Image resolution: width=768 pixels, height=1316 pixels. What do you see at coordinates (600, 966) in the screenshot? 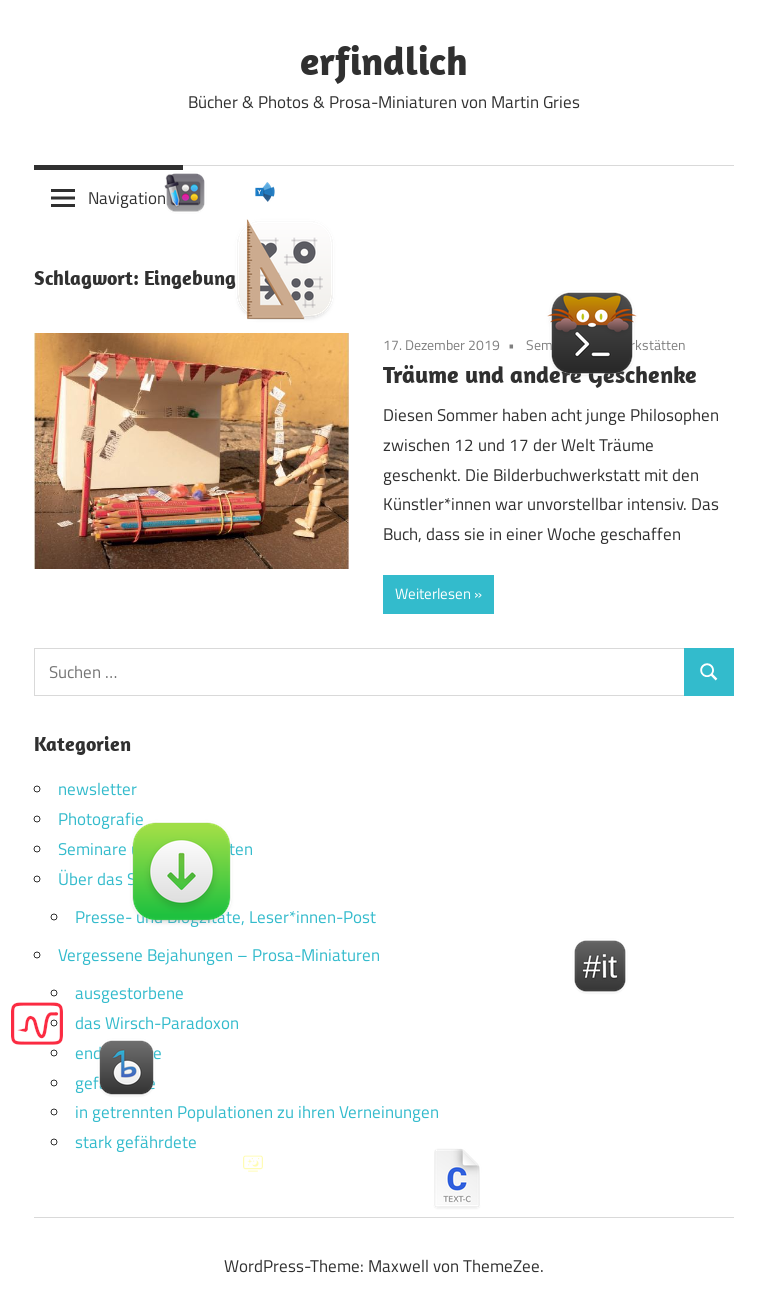
I see `open hashit, a file hashing utility app` at bounding box center [600, 966].